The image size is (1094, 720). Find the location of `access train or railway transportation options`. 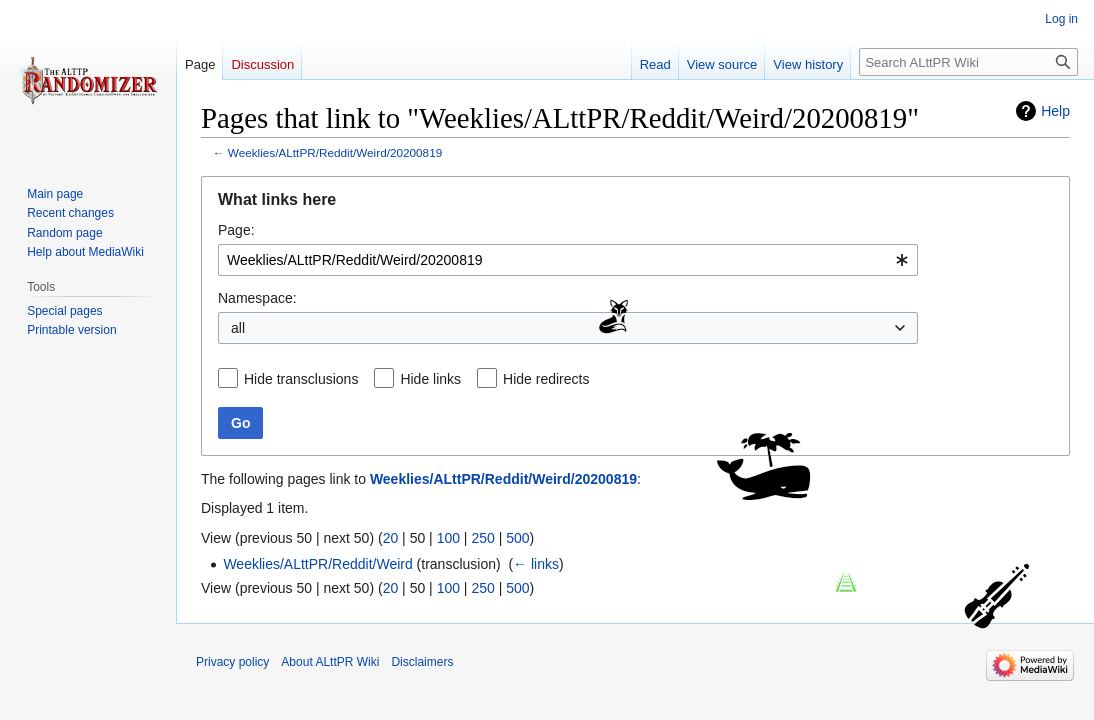

access train or railway transportation options is located at coordinates (846, 581).